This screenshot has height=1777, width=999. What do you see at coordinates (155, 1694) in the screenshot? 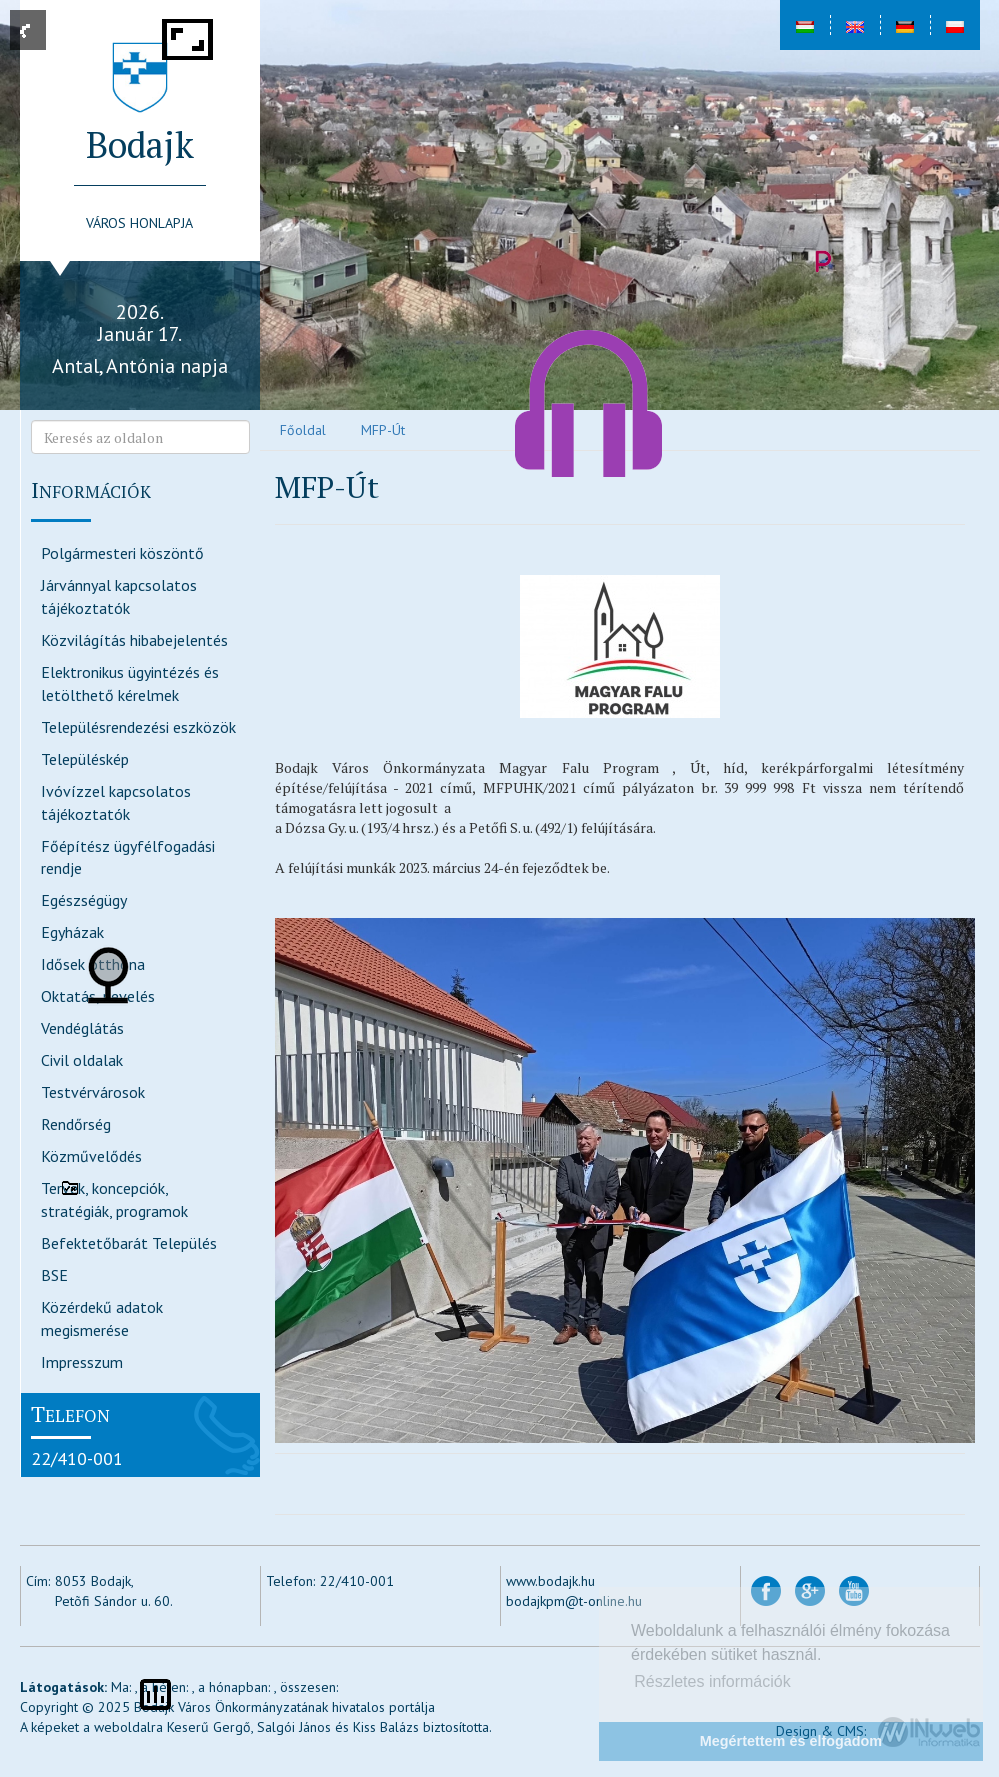
I see `view analytics and reports` at bounding box center [155, 1694].